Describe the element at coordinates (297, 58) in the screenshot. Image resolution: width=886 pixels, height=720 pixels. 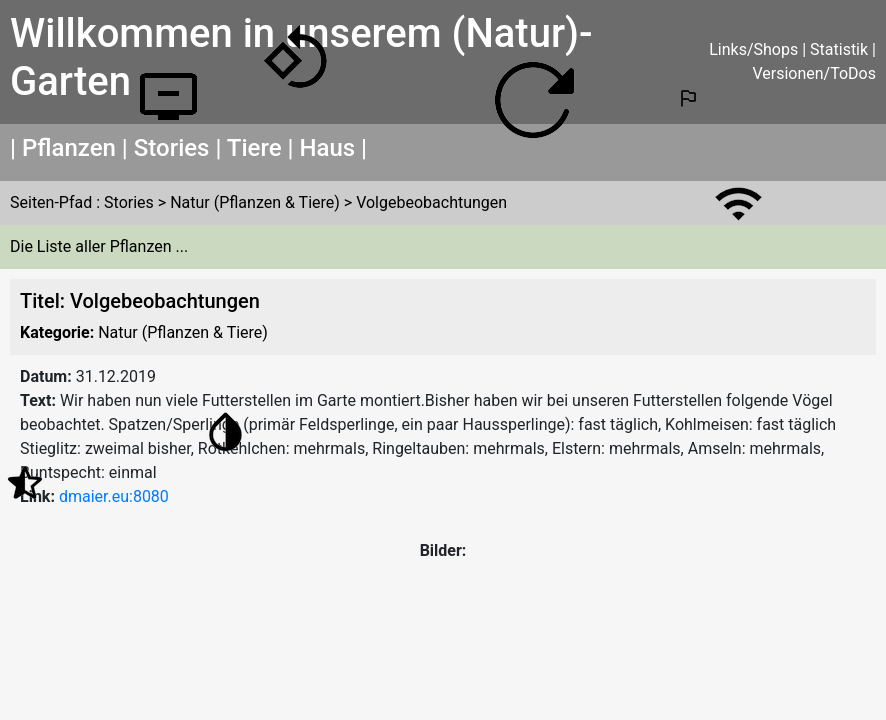
I see `rotate image 90 degrees counterclockwise` at that location.